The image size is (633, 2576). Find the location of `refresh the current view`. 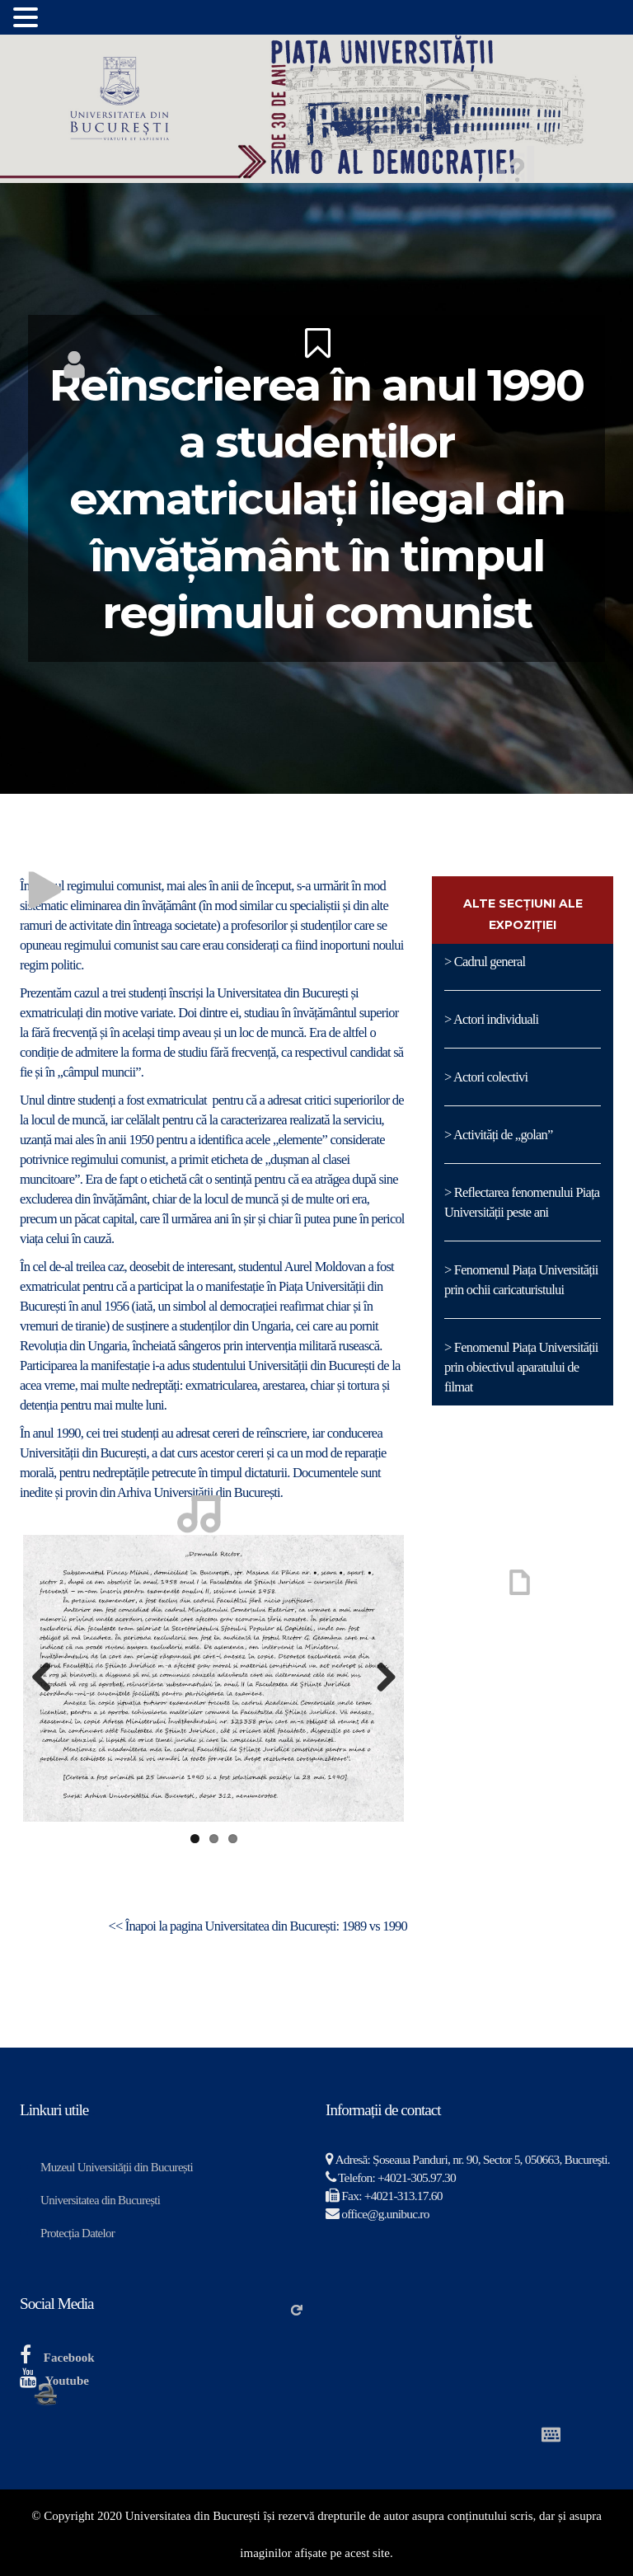

refresh the current view is located at coordinates (297, 2310).